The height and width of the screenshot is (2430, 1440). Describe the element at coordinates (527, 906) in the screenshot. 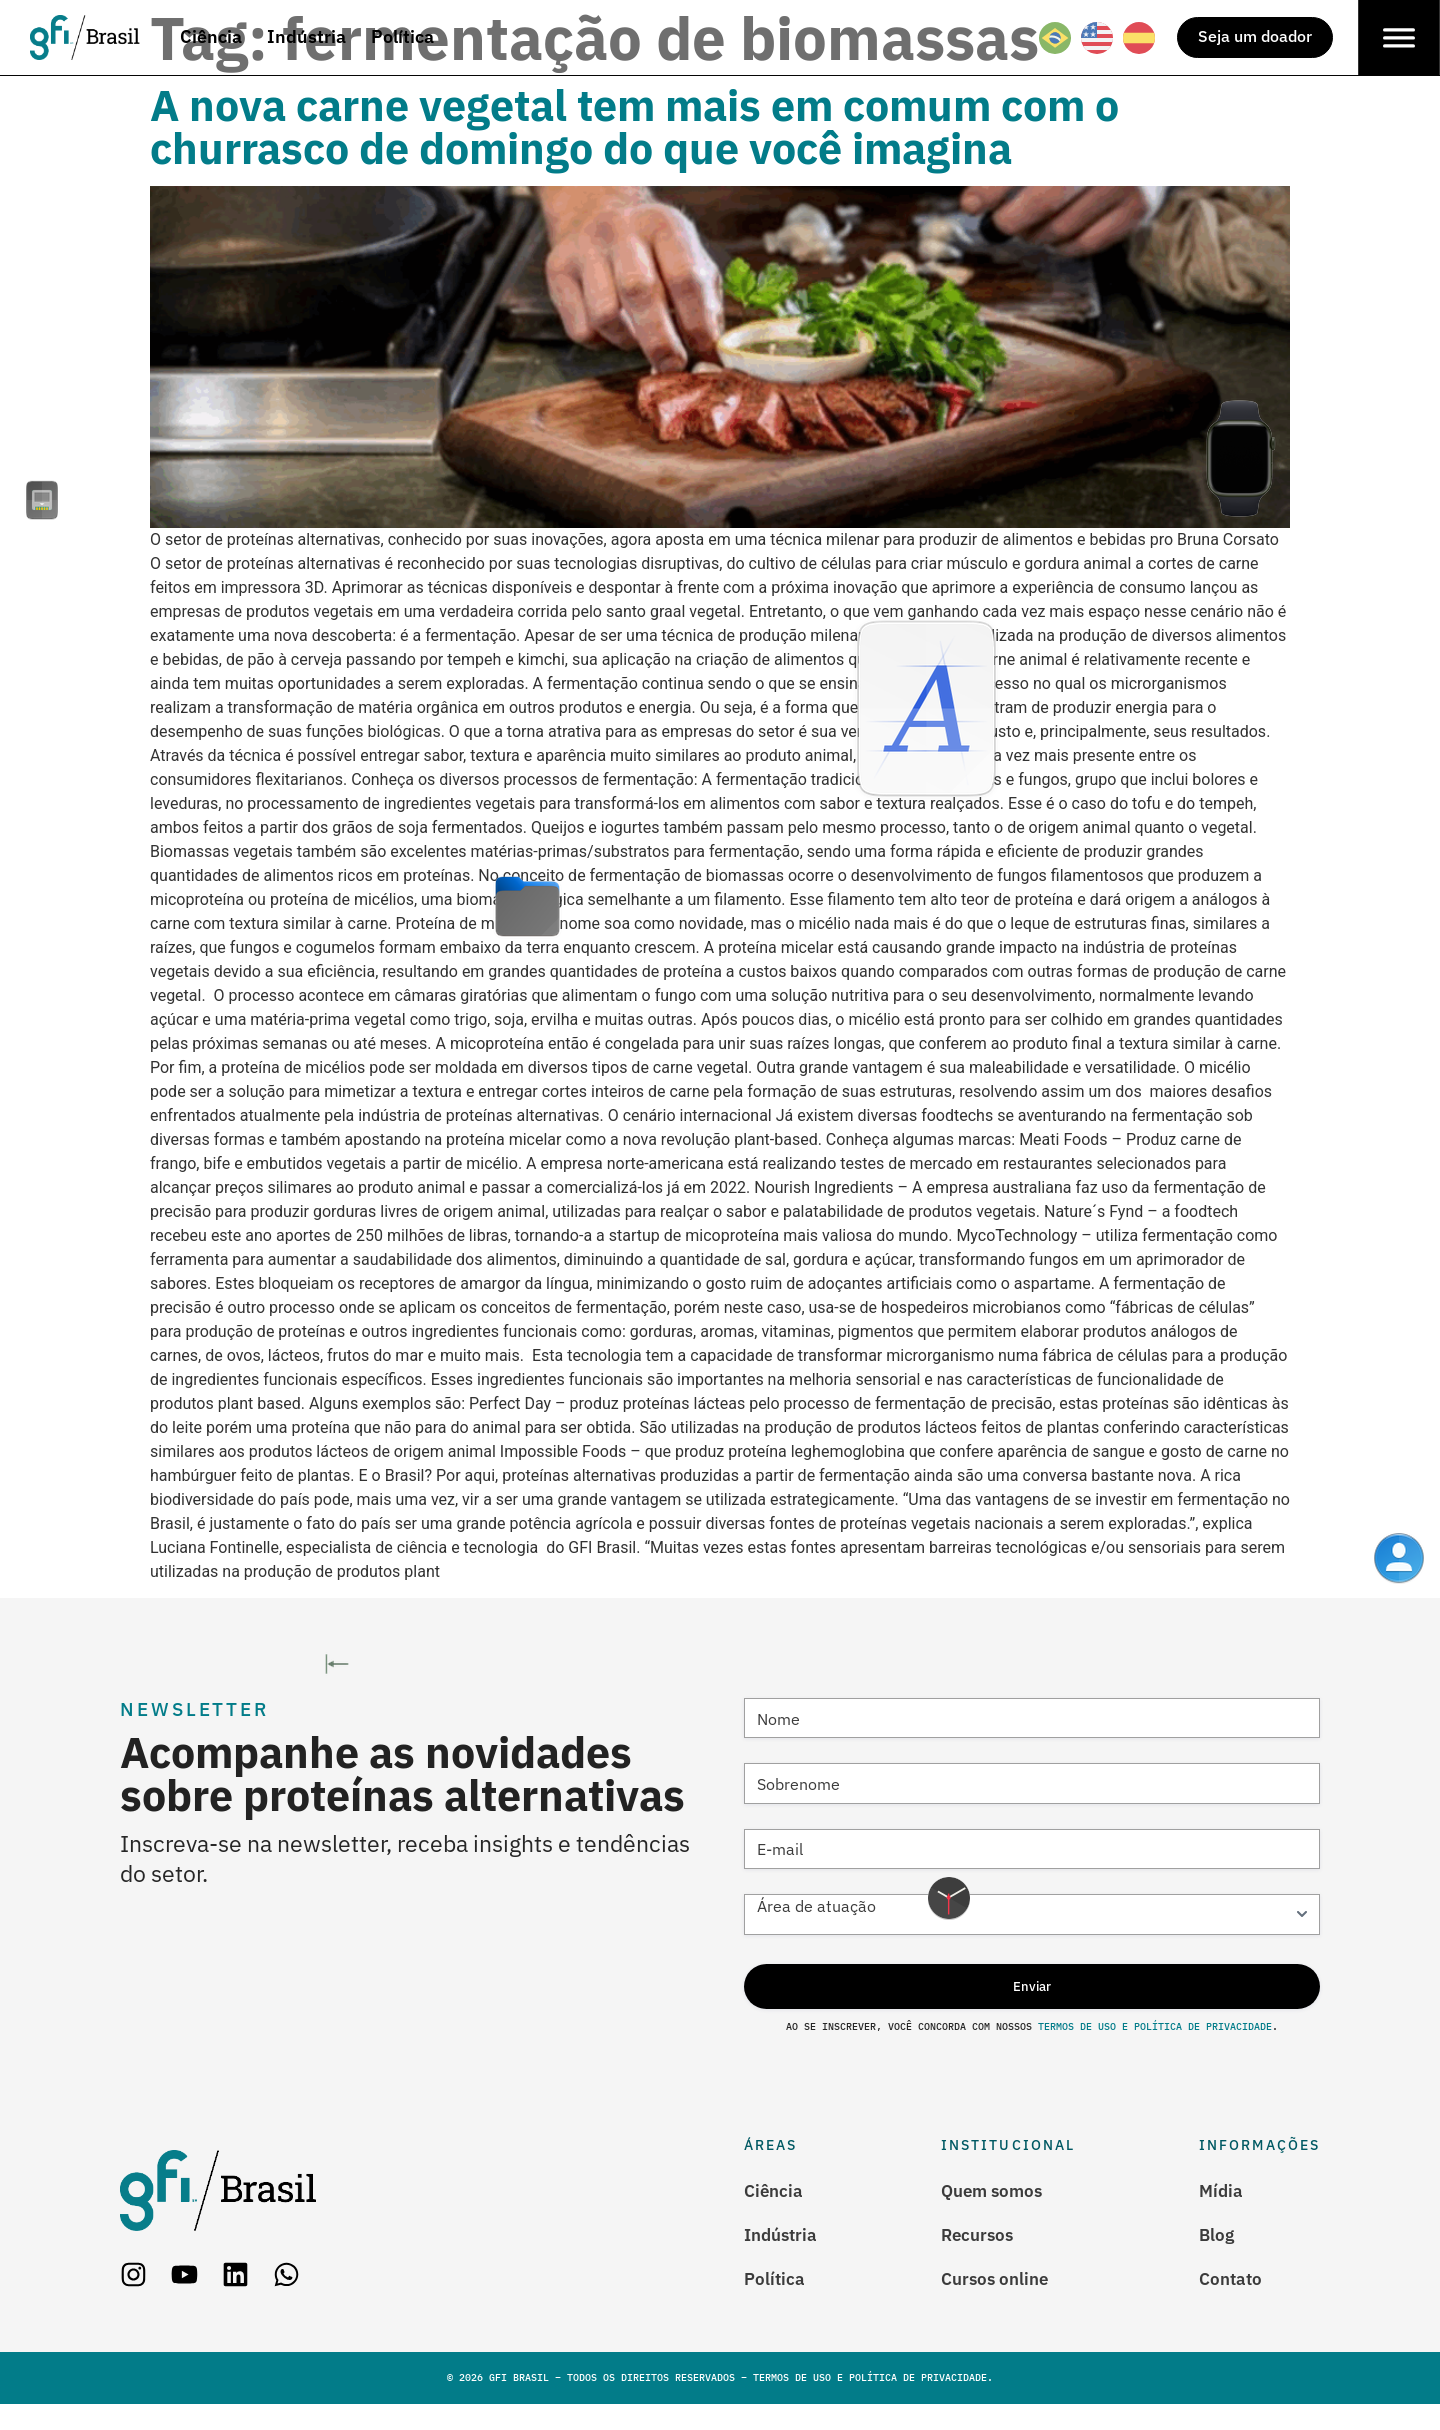

I see `open a folder to view its contents` at that location.